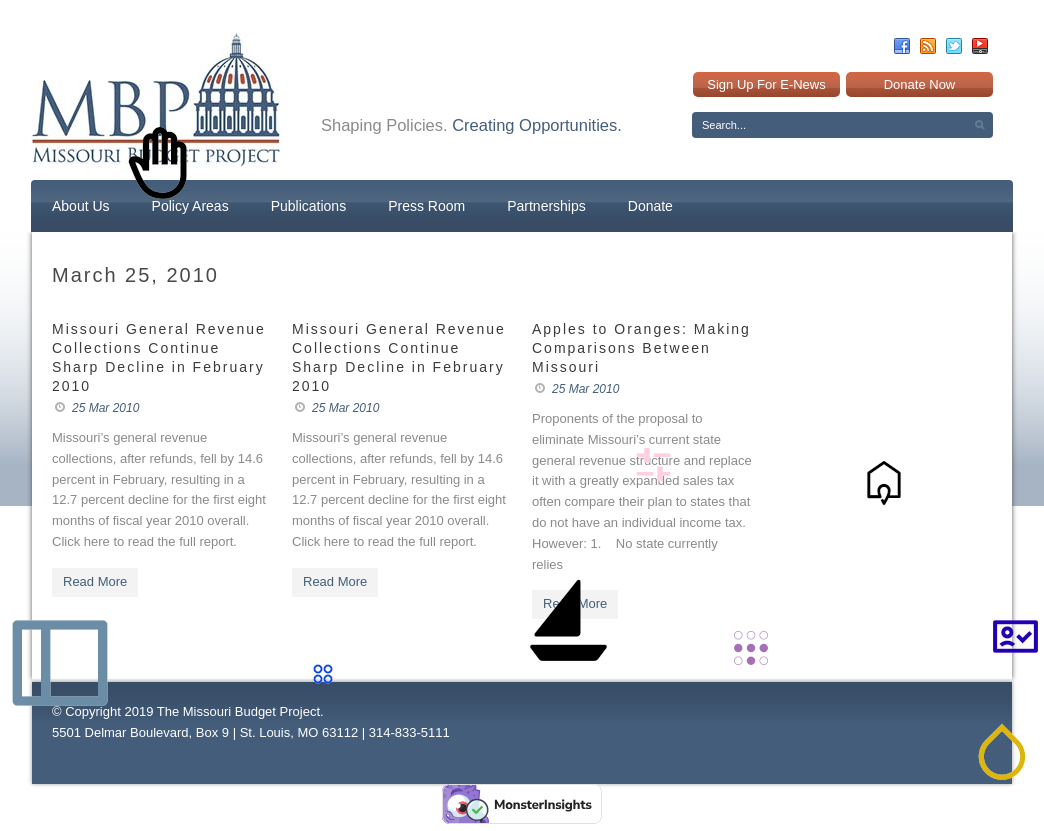 The image size is (1044, 831). What do you see at coordinates (1002, 754) in the screenshot?
I see `adjust color or opacity settings` at bounding box center [1002, 754].